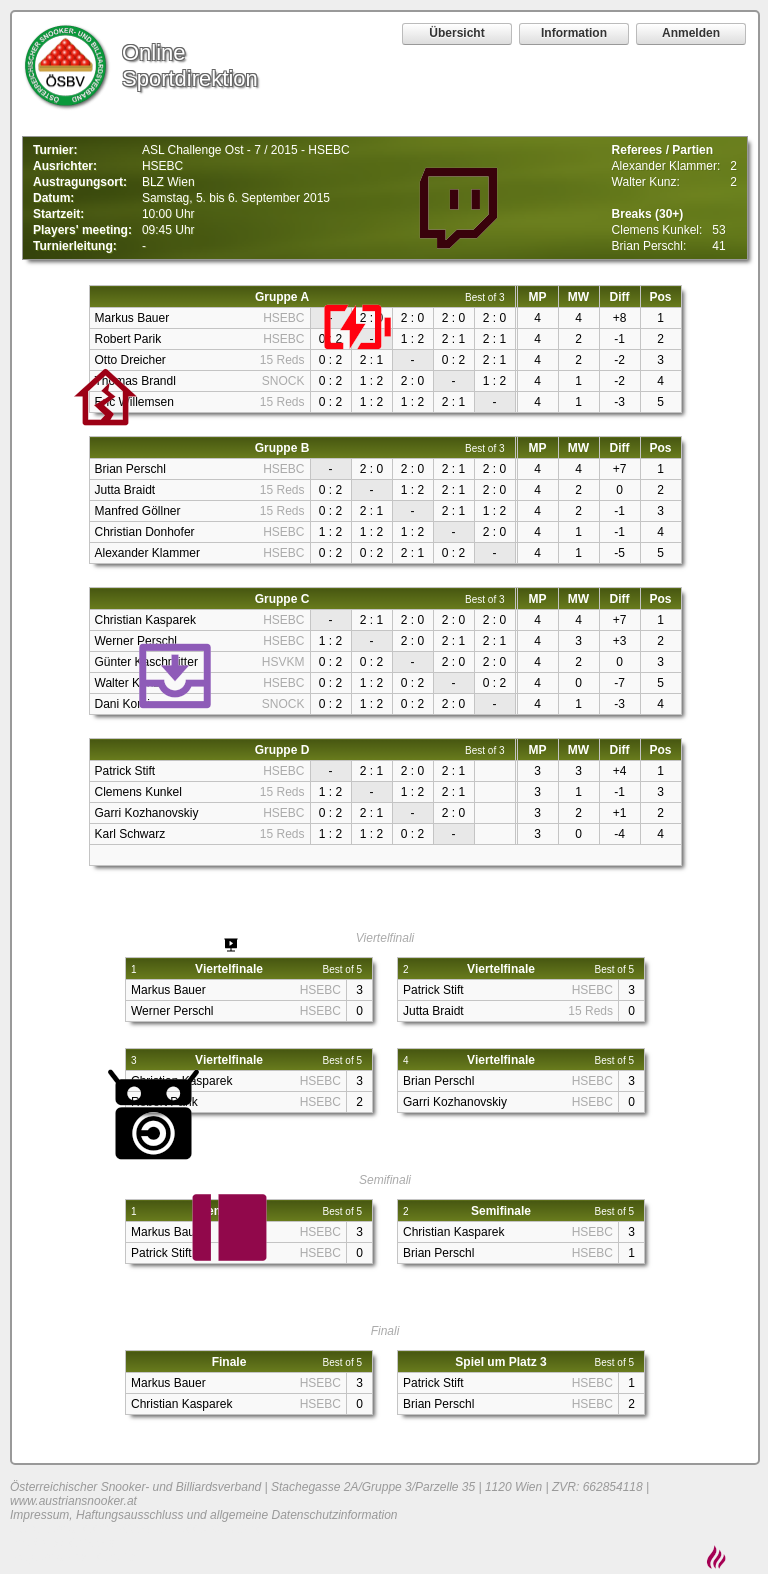  Describe the element at coordinates (356, 327) in the screenshot. I see `indicates battery is currently charging` at that location.